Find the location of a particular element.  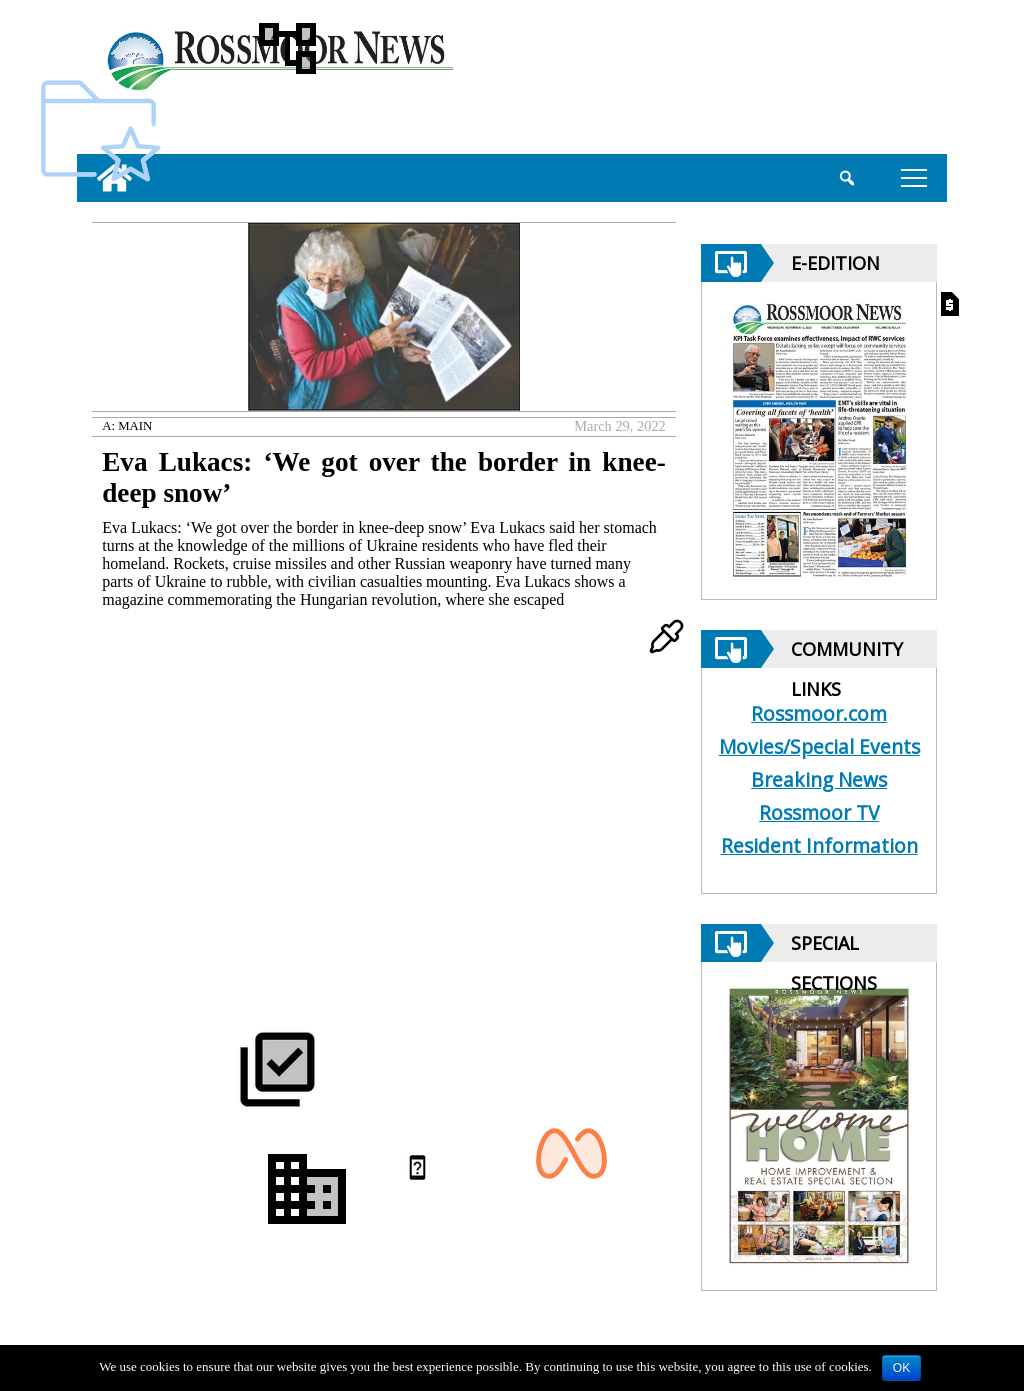

indicates an unrecognized or unknown device is located at coordinates (417, 1167).